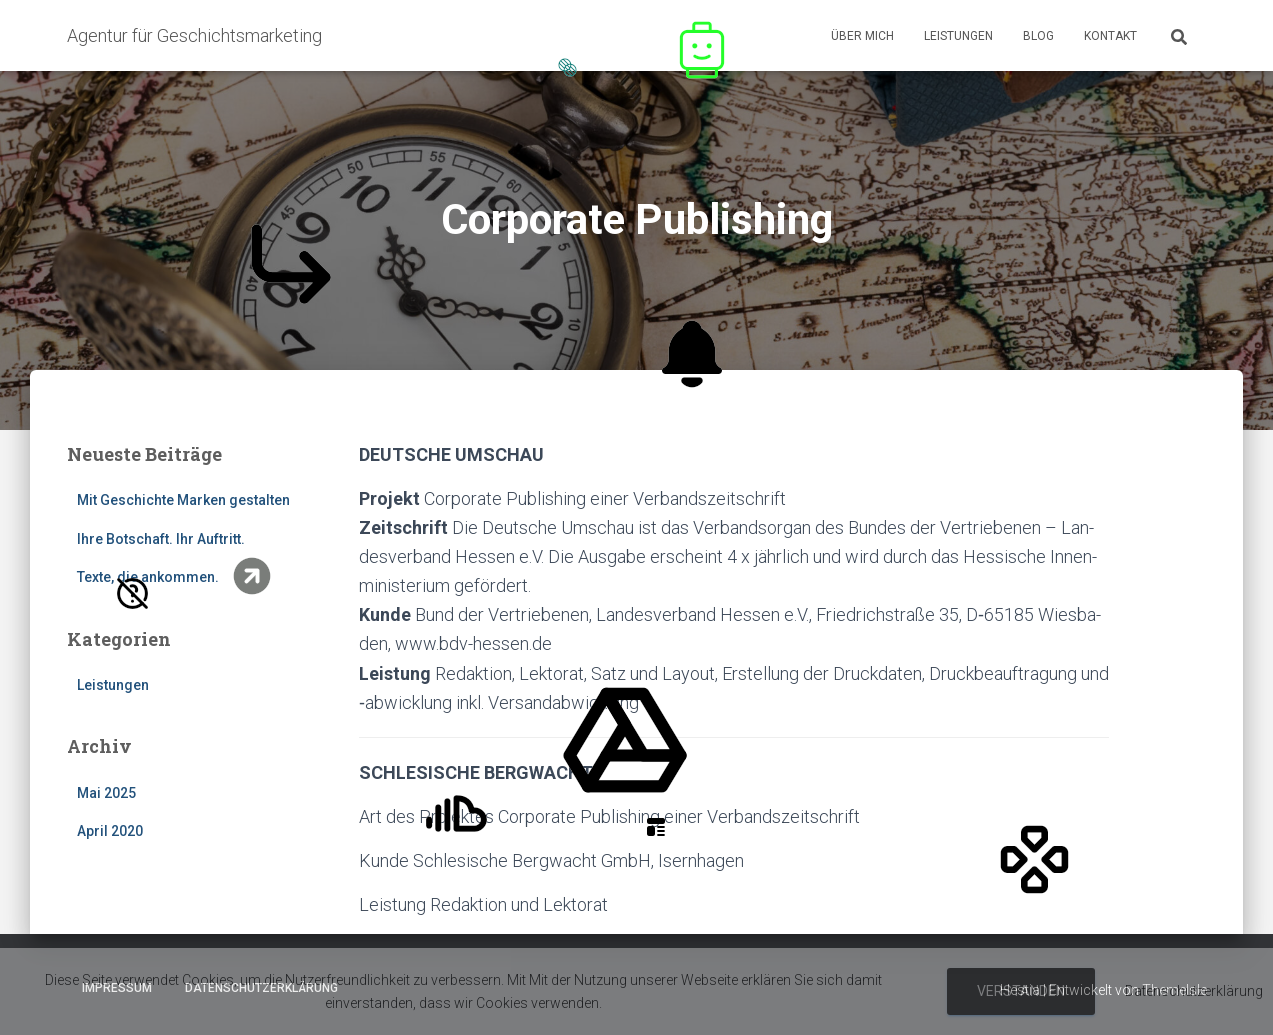 This screenshot has width=1273, height=1035. What do you see at coordinates (692, 354) in the screenshot?
I see `view notifications` at bounding box center [692, 354].